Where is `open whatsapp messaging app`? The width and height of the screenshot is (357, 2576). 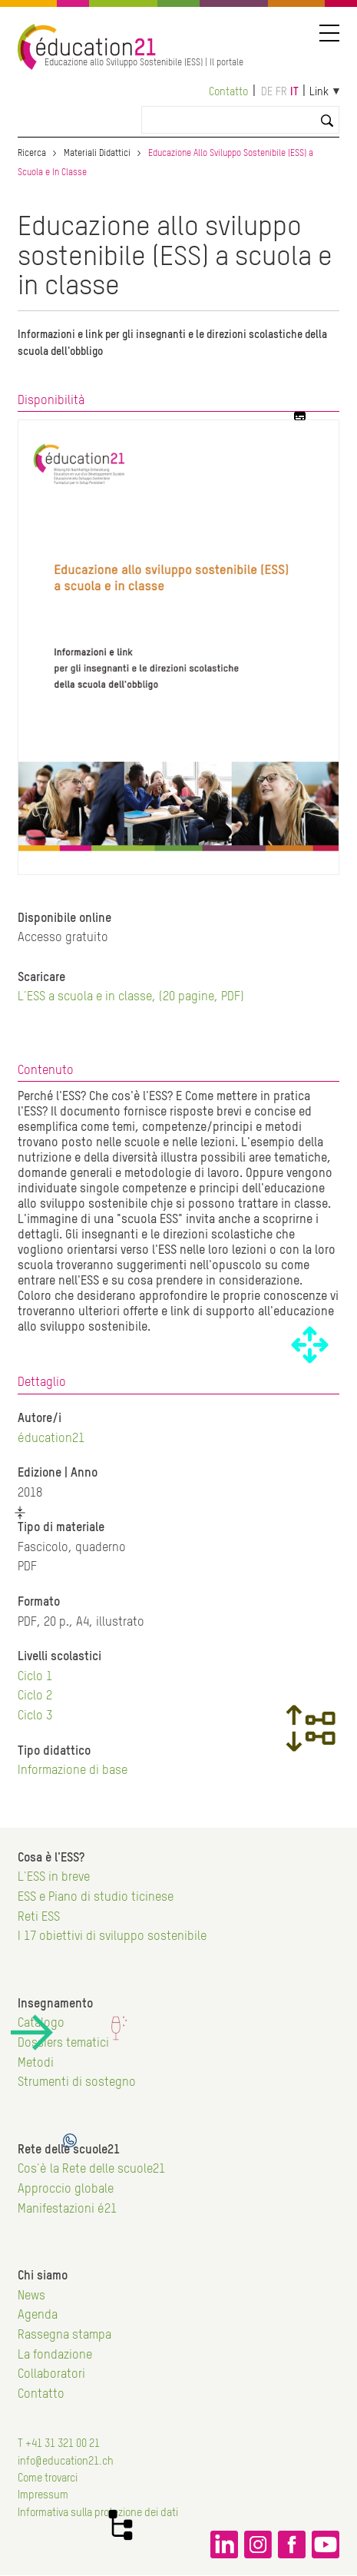
open whatsapp messaging app is located at coordinates (70, 2140).